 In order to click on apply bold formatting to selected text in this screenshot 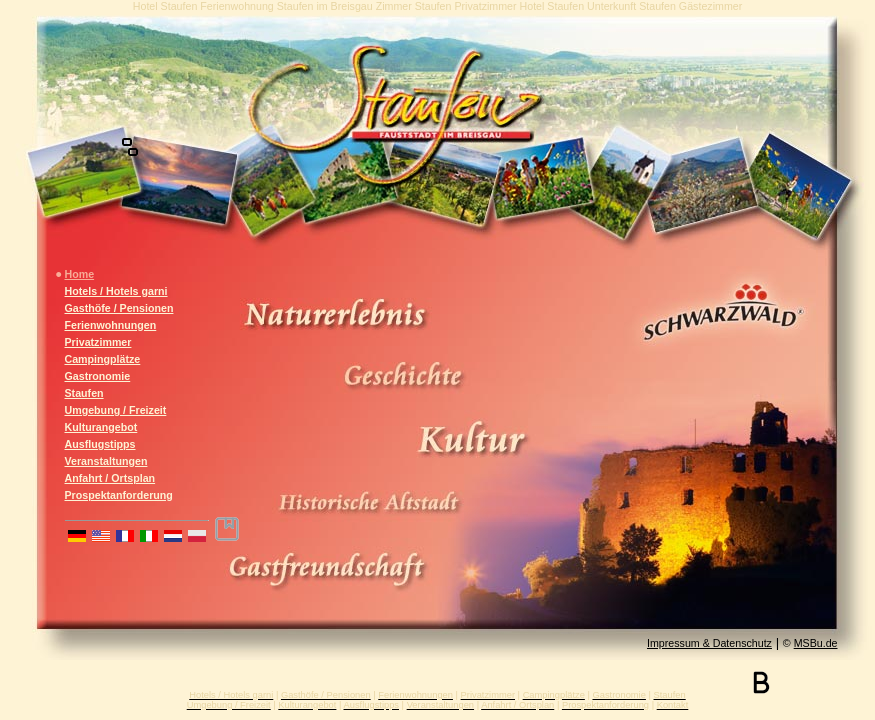, I will do `click(761, 682)`.